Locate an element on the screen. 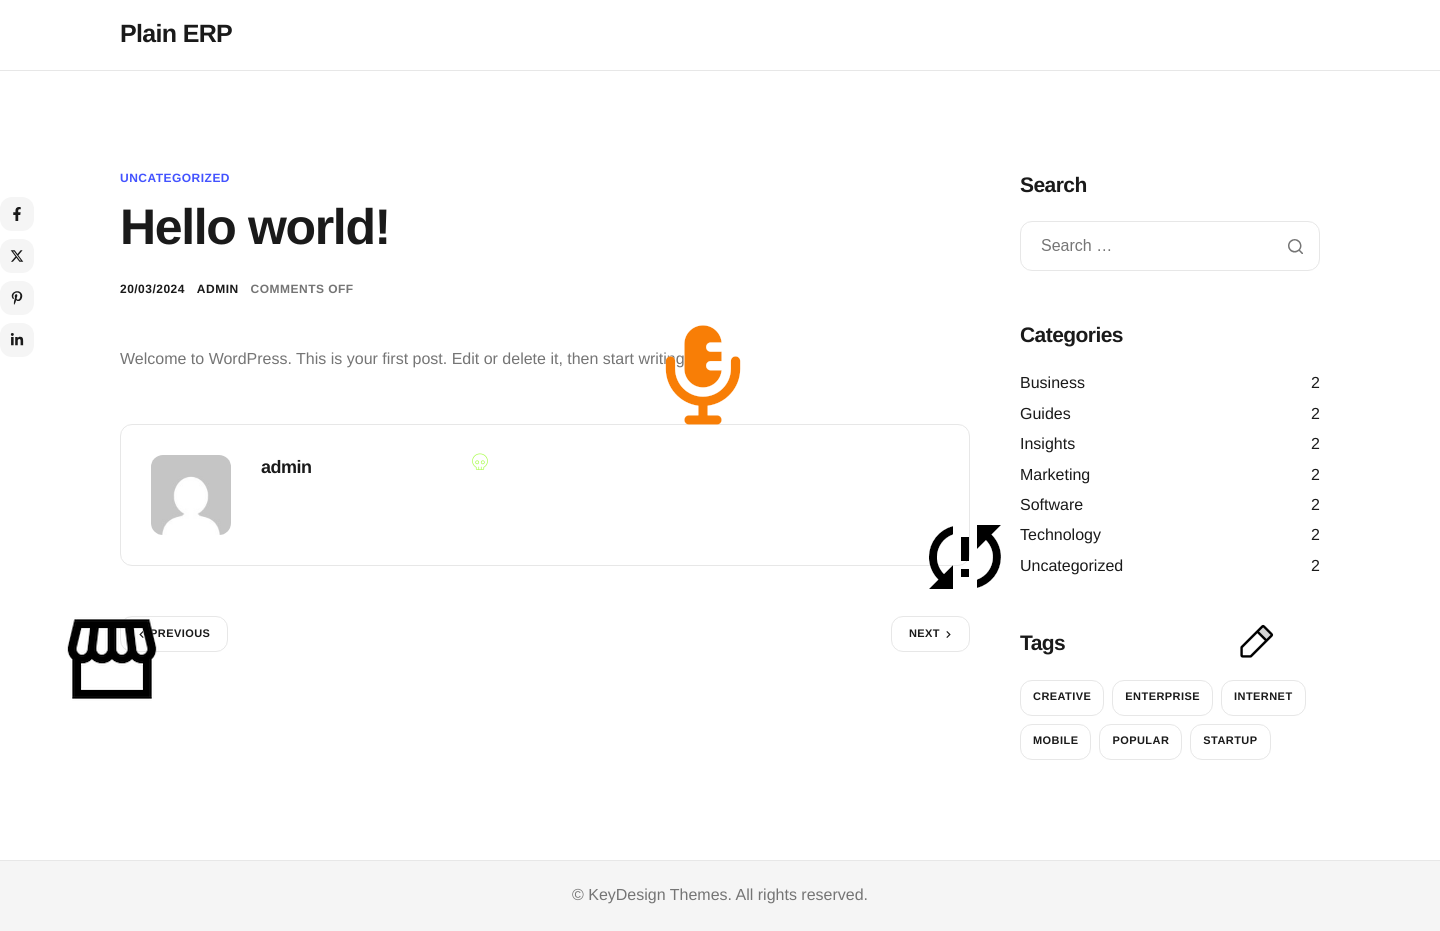  indicates a sync error or failure is located at coordinates (965, 557).